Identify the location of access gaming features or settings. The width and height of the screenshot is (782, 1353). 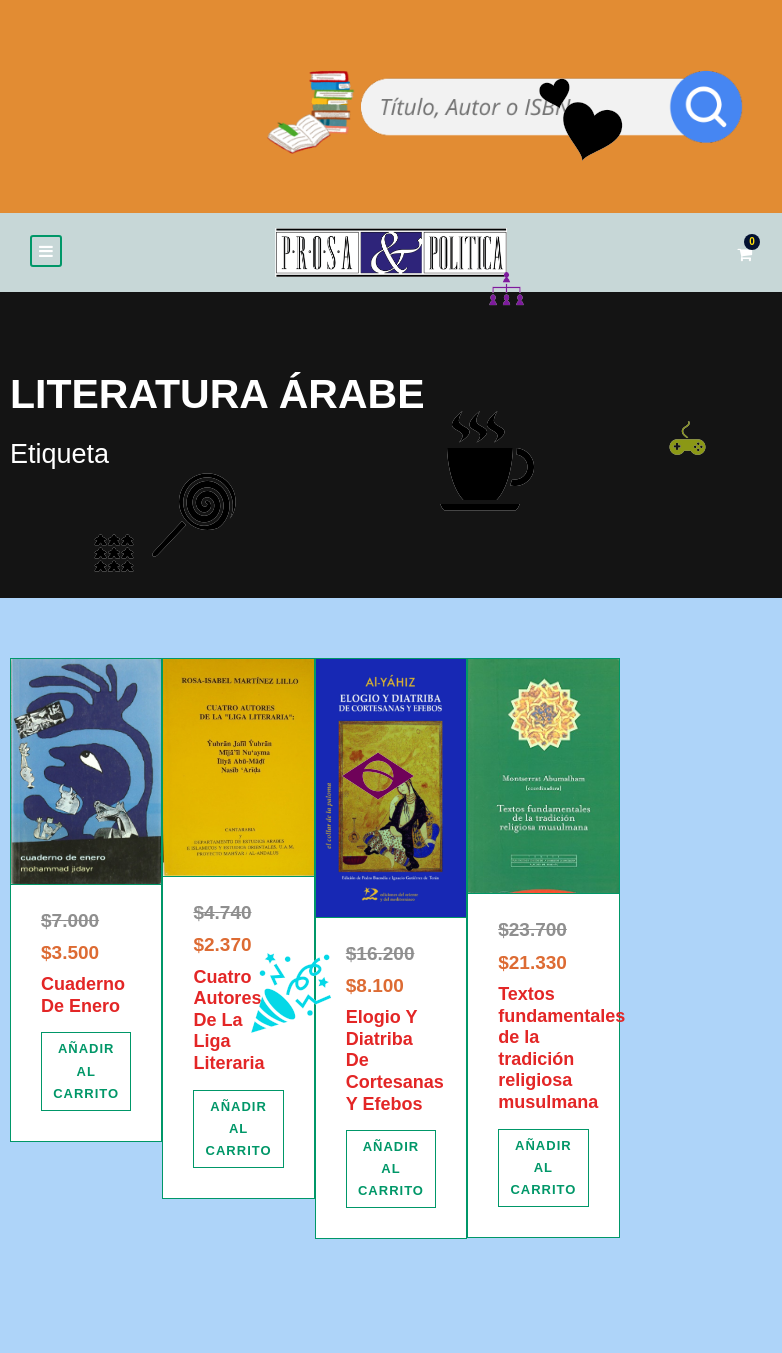
(687, 439).